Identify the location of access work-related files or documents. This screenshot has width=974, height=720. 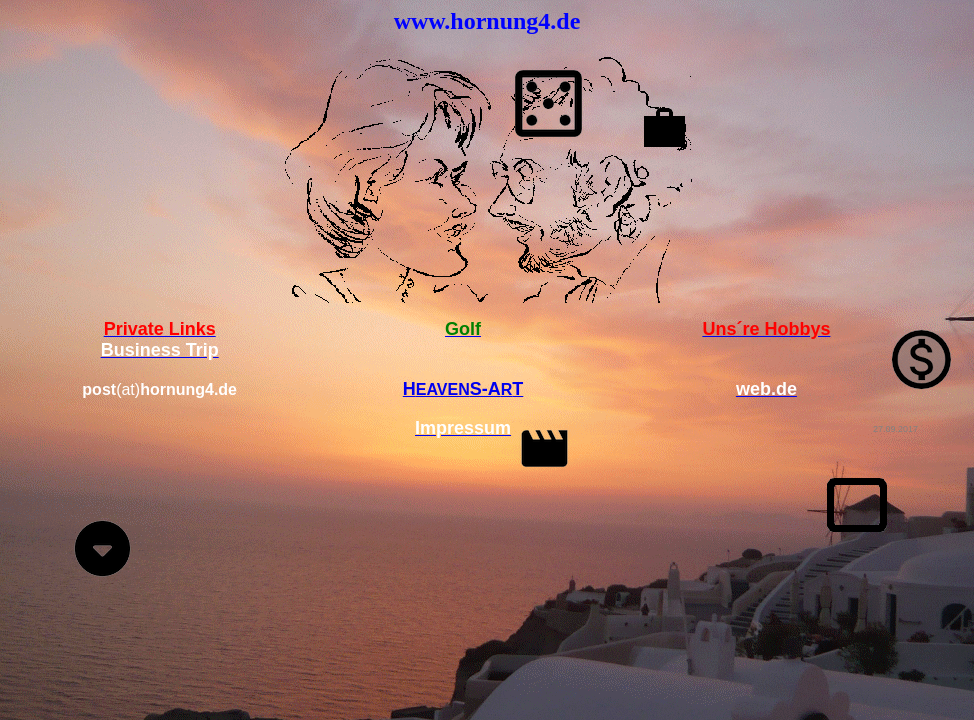
(664, 128).